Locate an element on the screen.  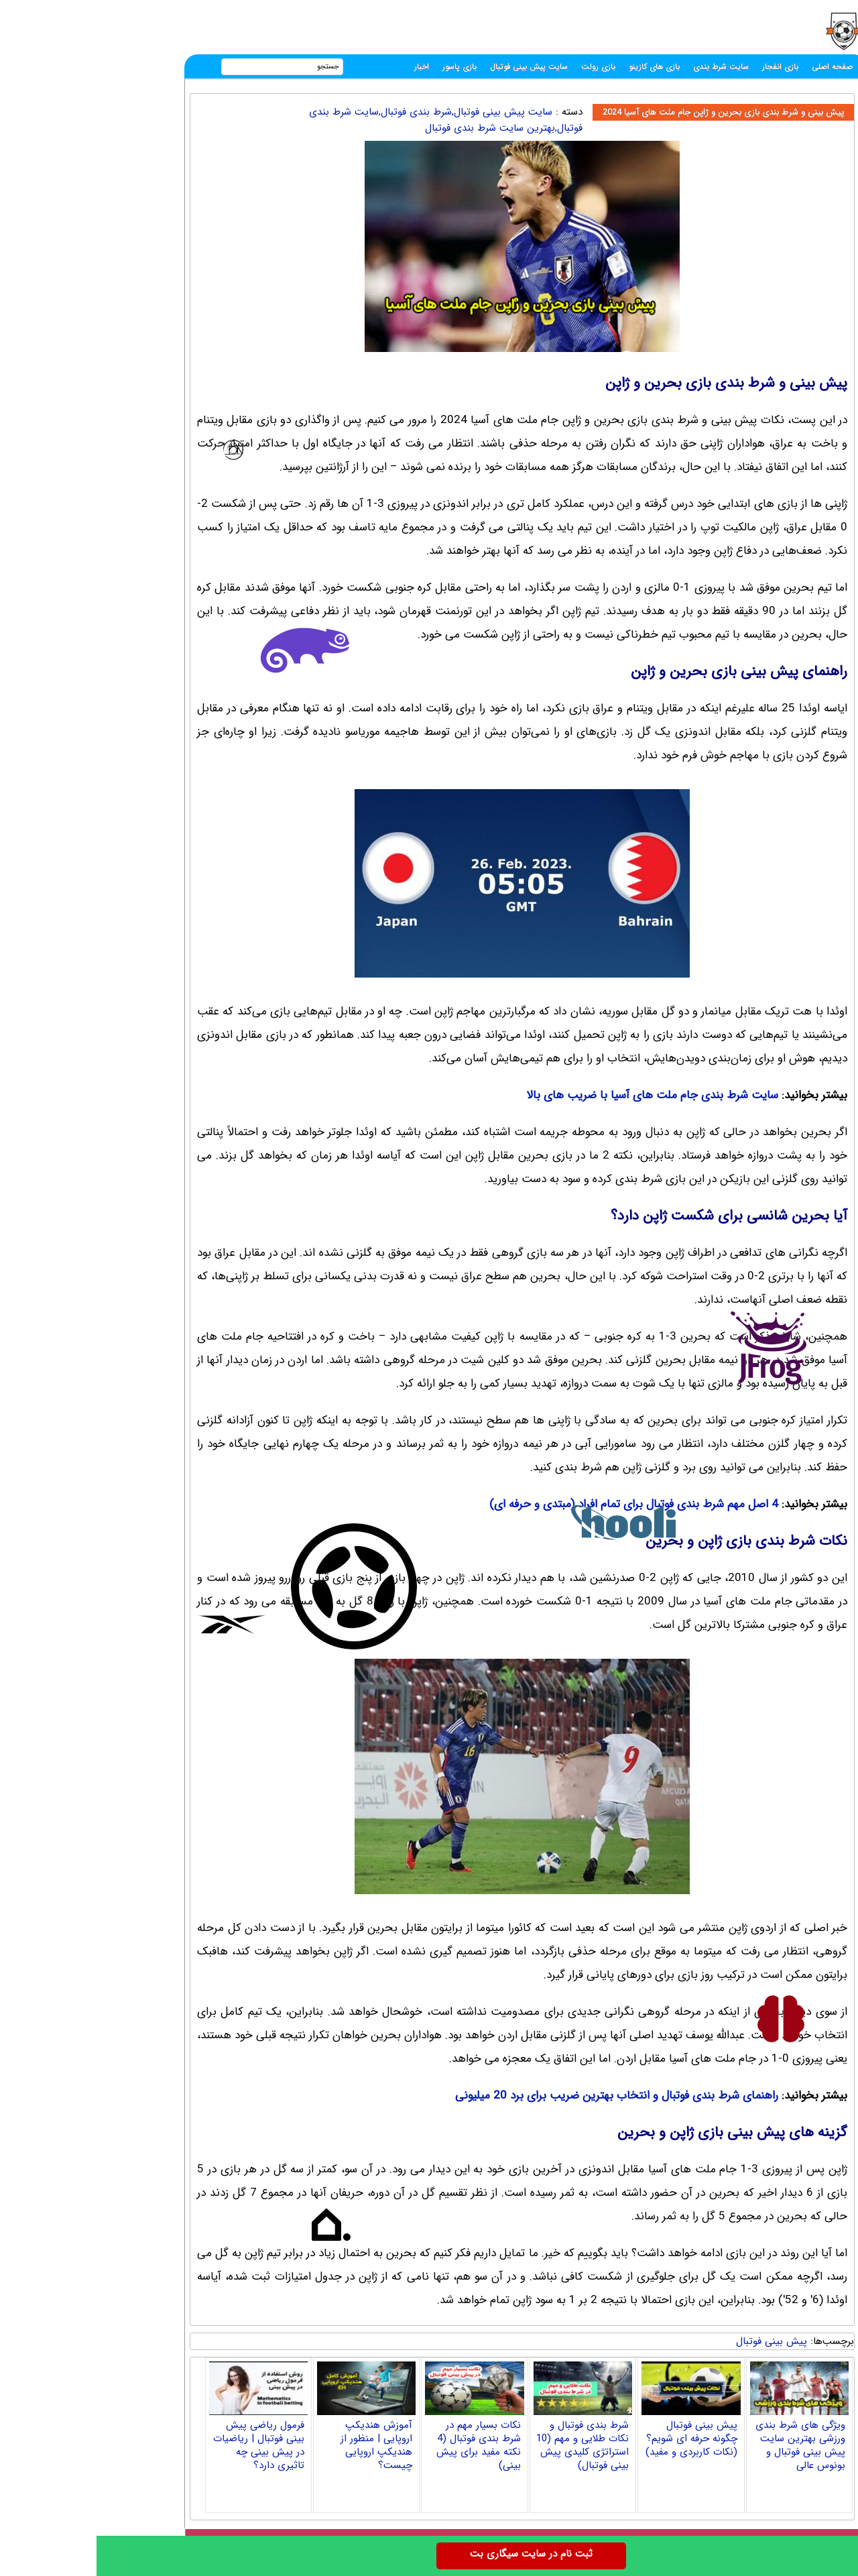
corona engine logo is located at coordinates (354, 1586).